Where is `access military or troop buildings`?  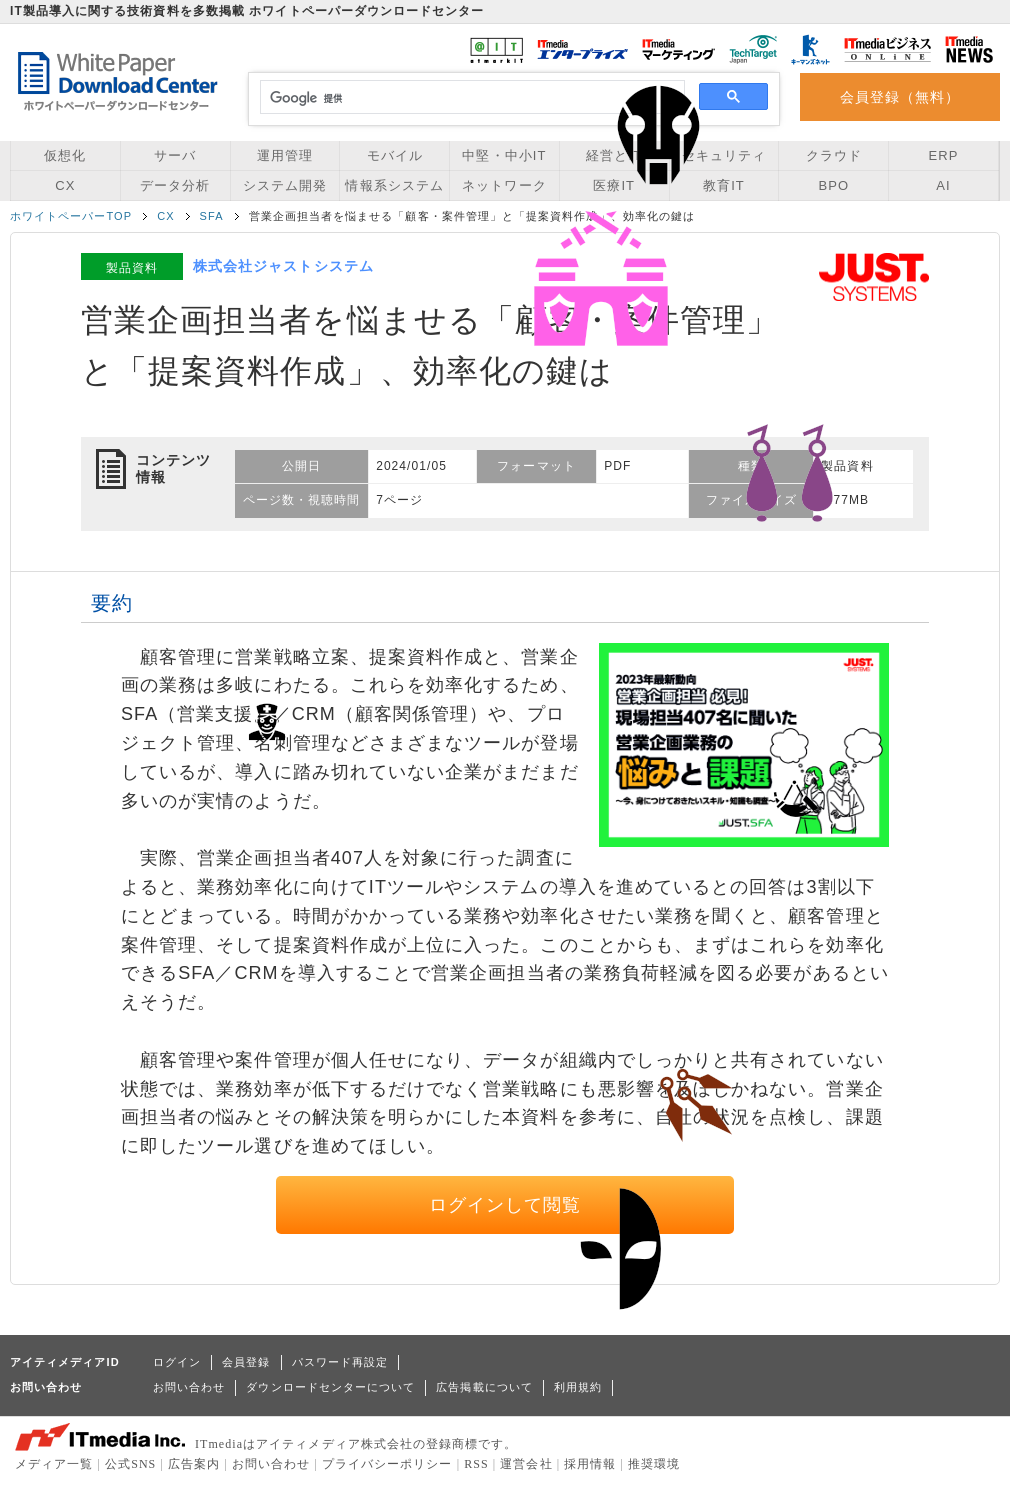 access military or troop buildings is located at coordinates (601, 279).